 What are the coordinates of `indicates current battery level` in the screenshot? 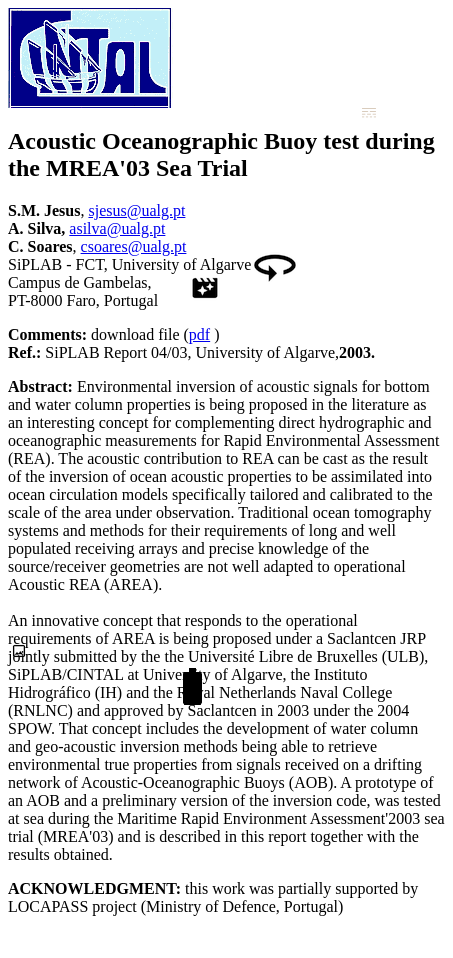 It's located at (192, 686).